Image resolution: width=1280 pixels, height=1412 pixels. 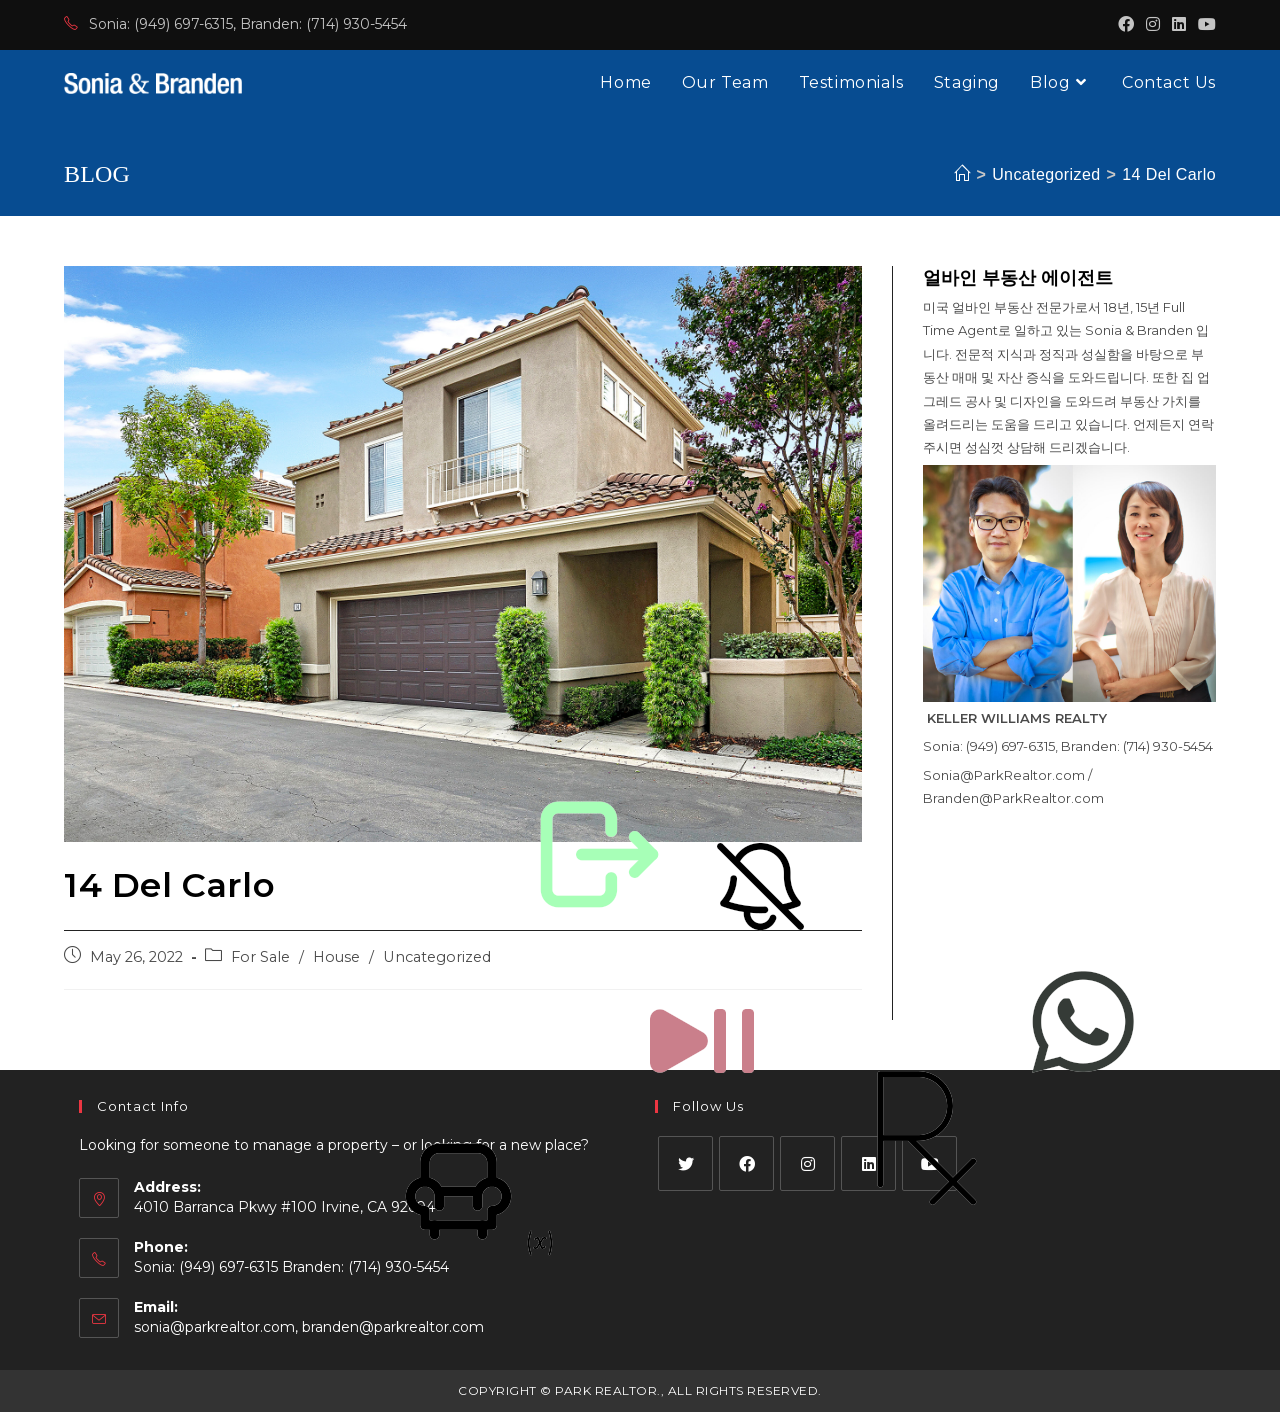 What do you see at coordinates (458, 1191) in the screenshot?
I see `browse furniture or seating options` at bounding box center [458, 1191].